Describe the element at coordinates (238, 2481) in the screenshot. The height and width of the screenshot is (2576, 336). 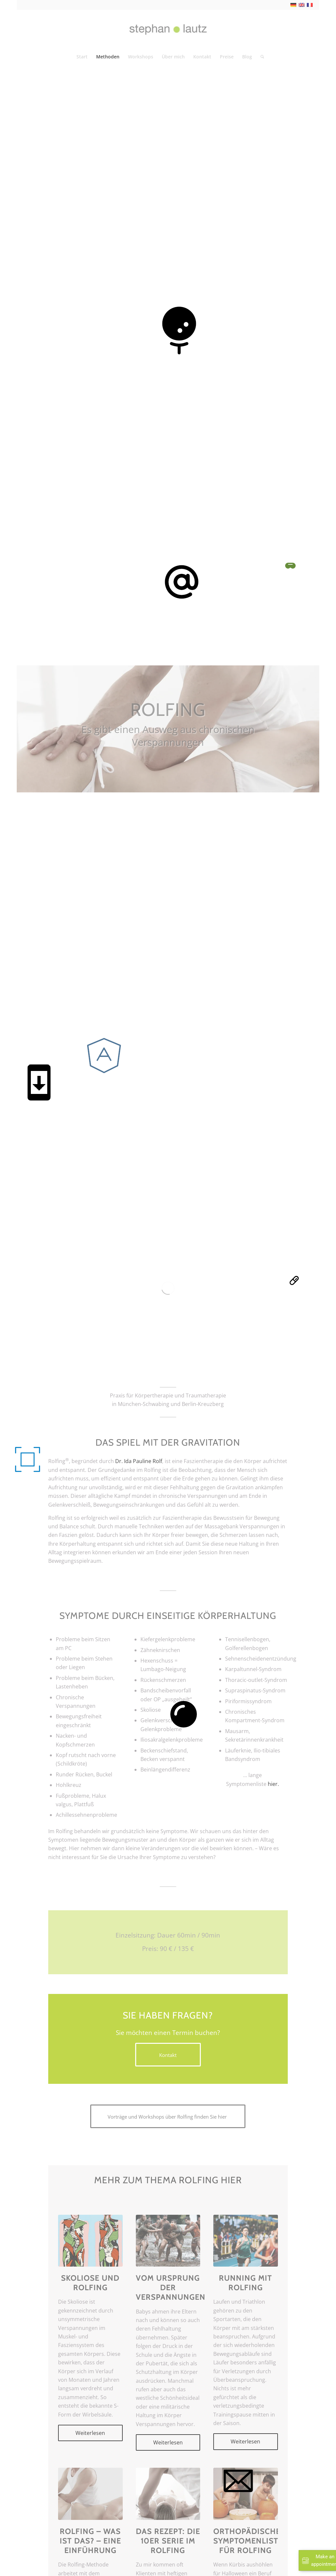
I see `open your email inbox` at that location.